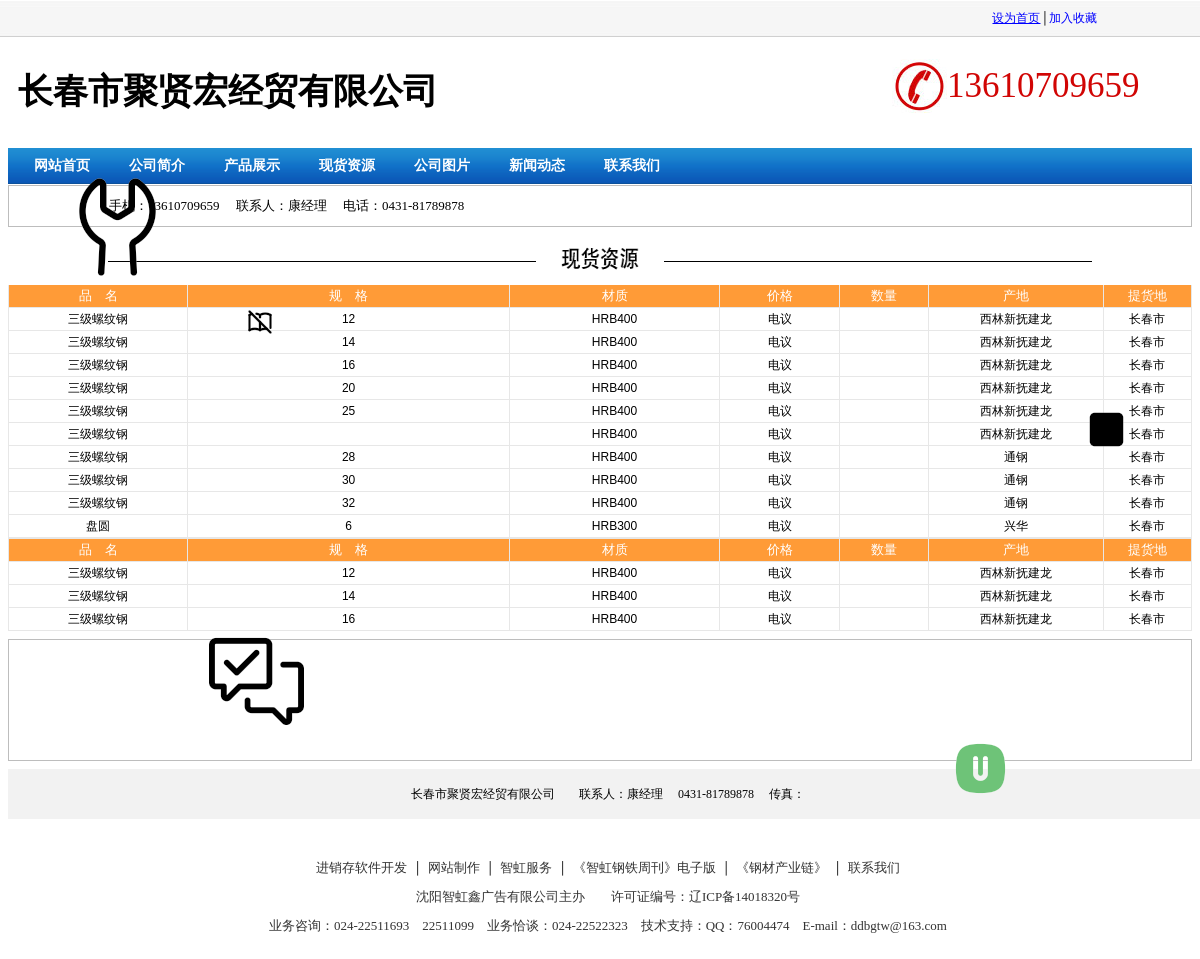 Image resolution: width=1200 pixels, height=959 pixels. What do you see at coordinates (260, 322) in the screenshot?
I see `book unavailable or not found` at bounding box center [260, 322].